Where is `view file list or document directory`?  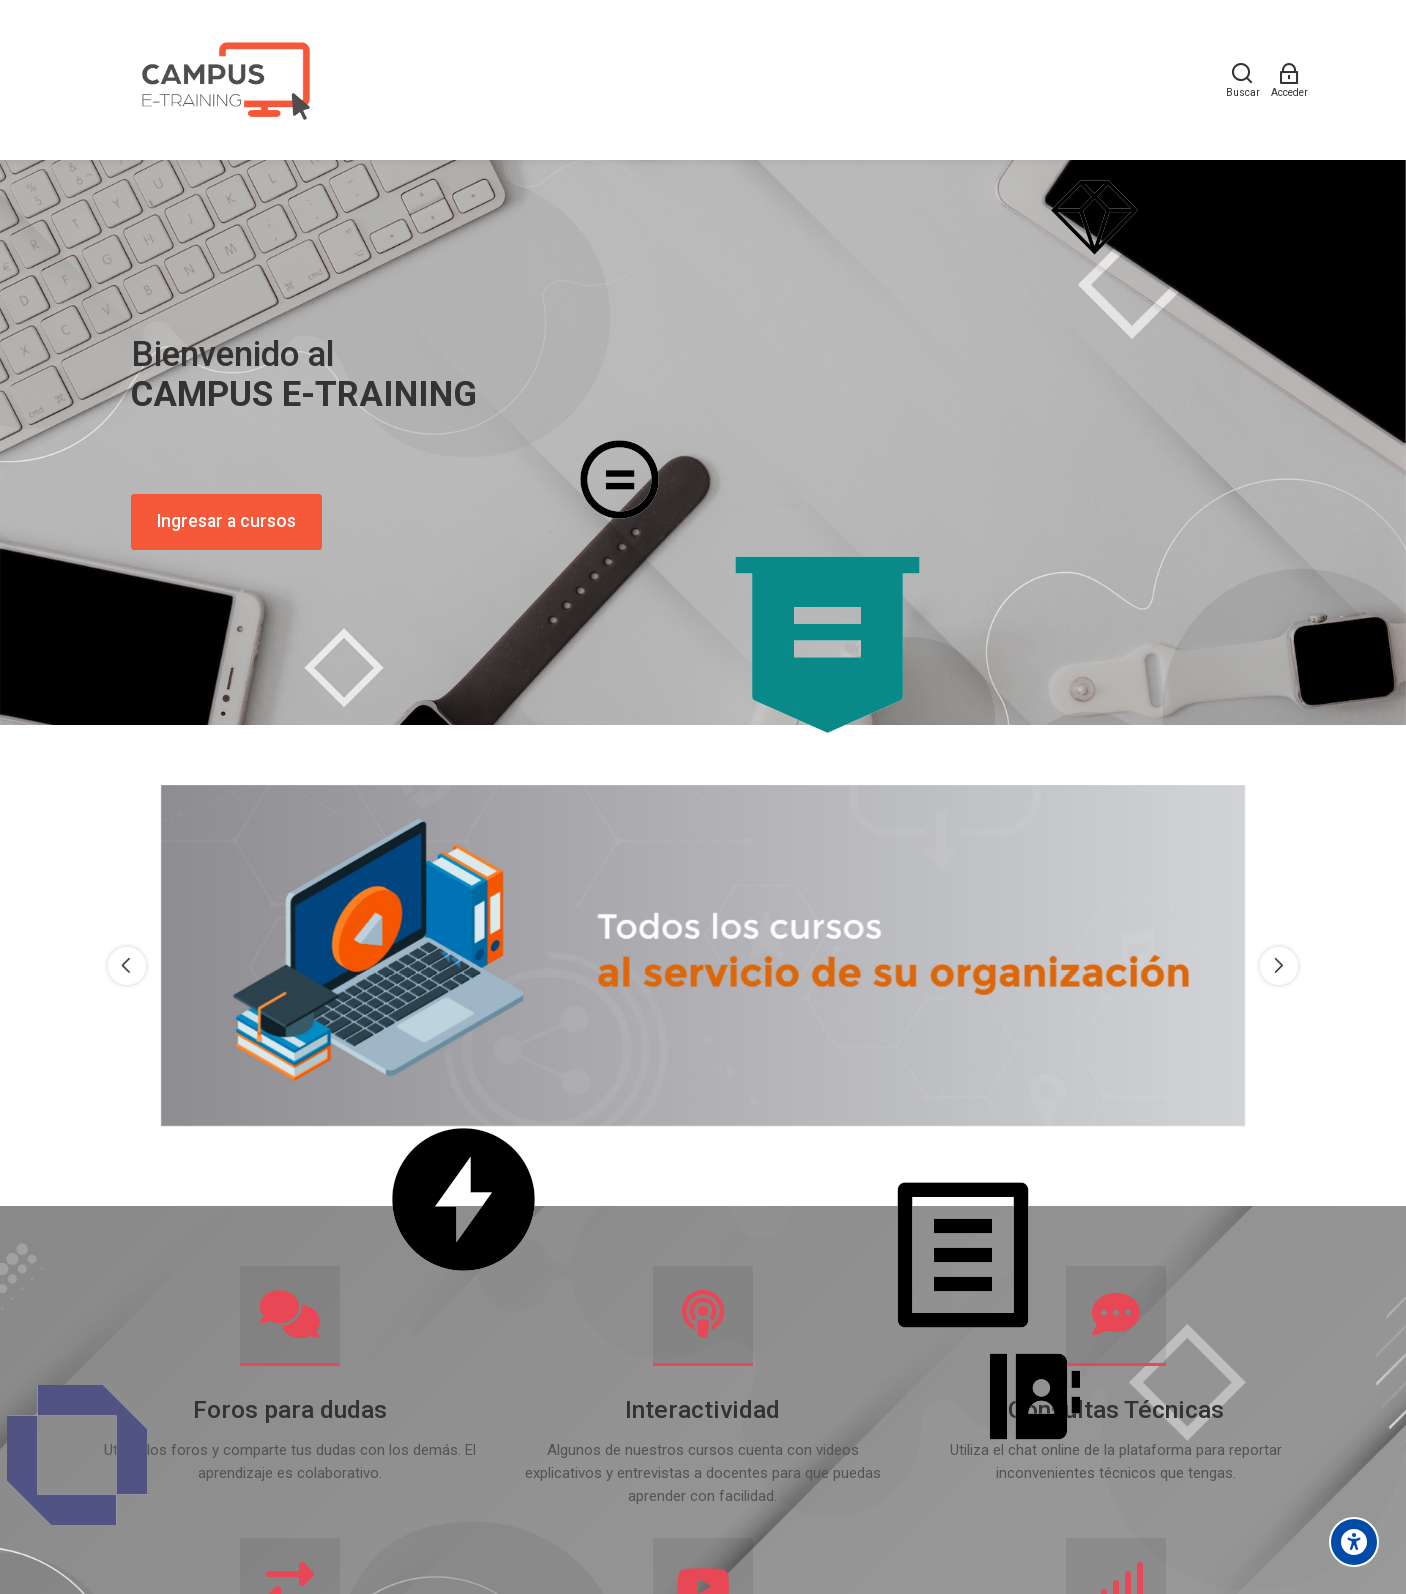 view file list or document directory is located at coordinates (963, 1255).